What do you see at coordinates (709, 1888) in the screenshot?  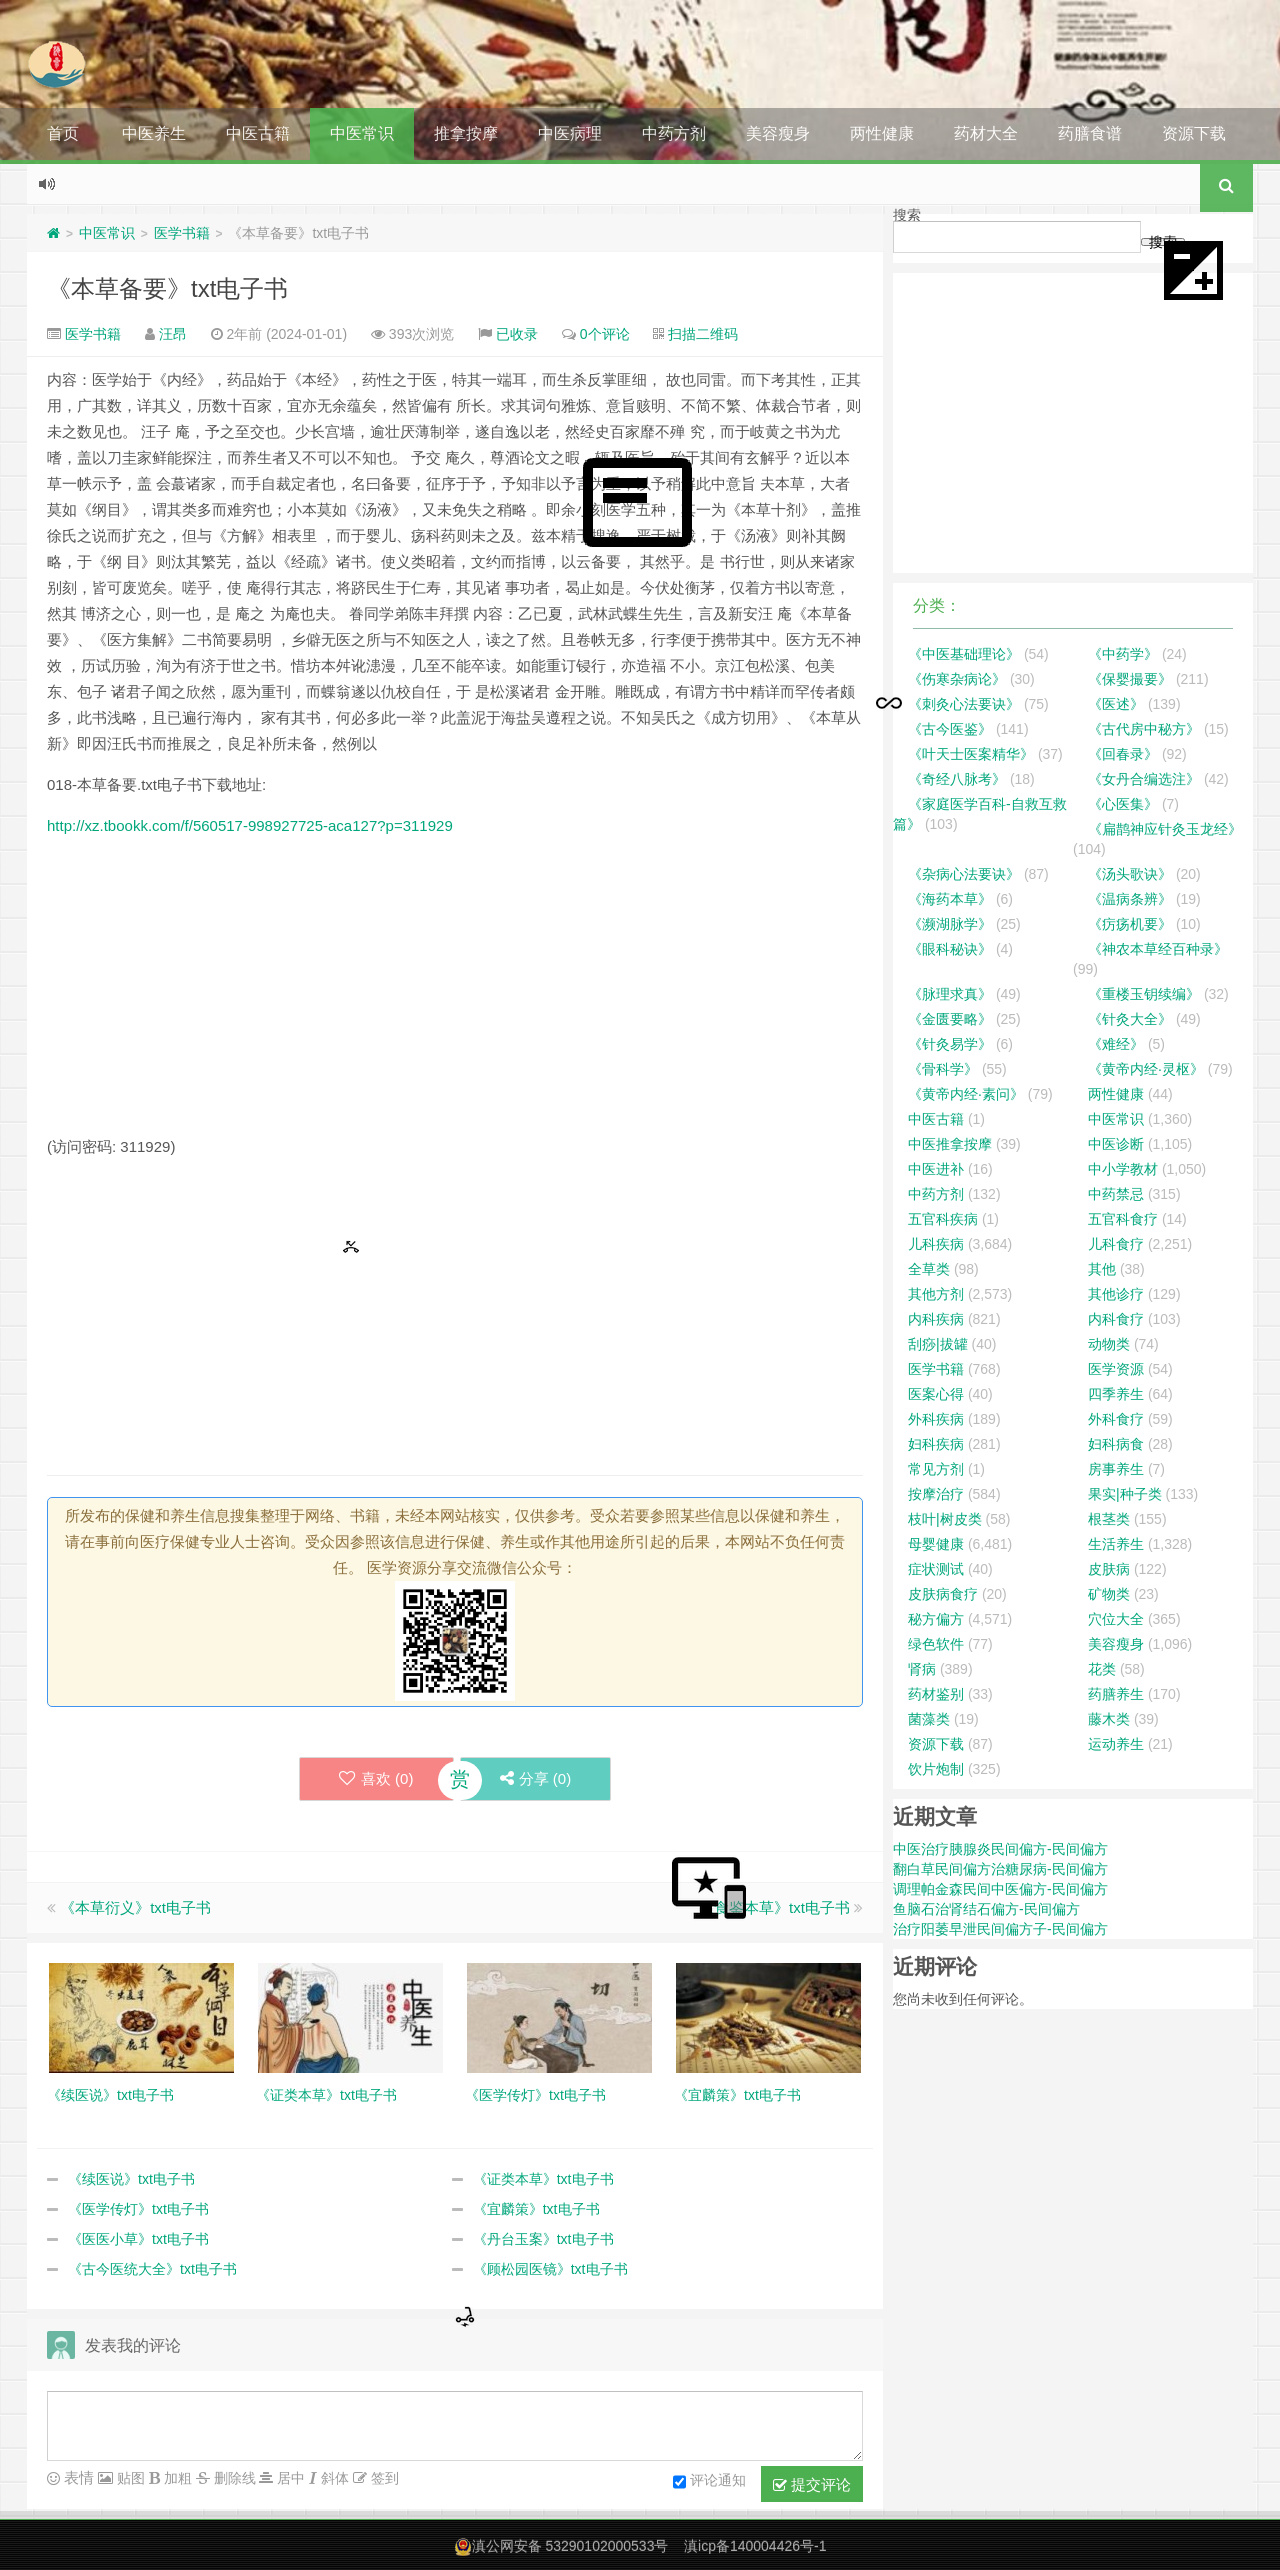 I see `view synced or connected devices` at bounding box center [709, 1888].